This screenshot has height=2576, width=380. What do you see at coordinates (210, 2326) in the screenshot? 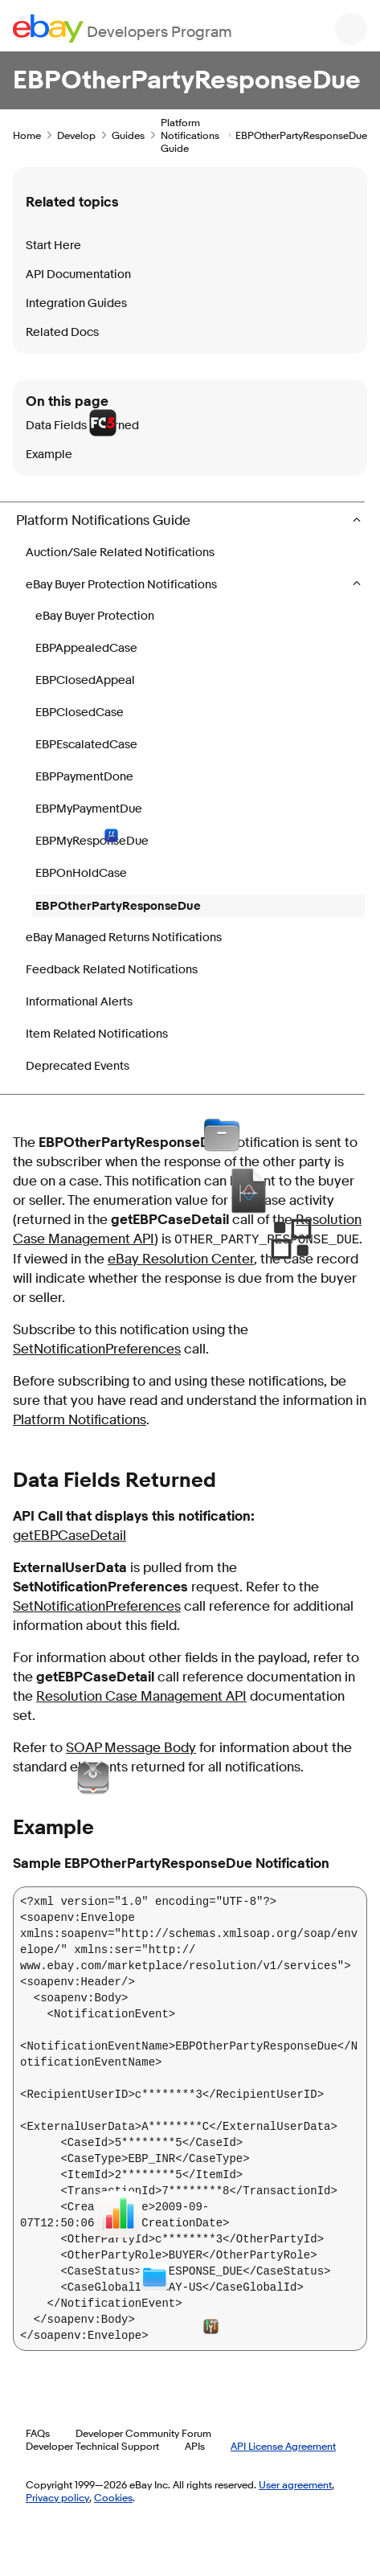
I see `open workbench or developer tools app` at bounding box center [210, 2326].